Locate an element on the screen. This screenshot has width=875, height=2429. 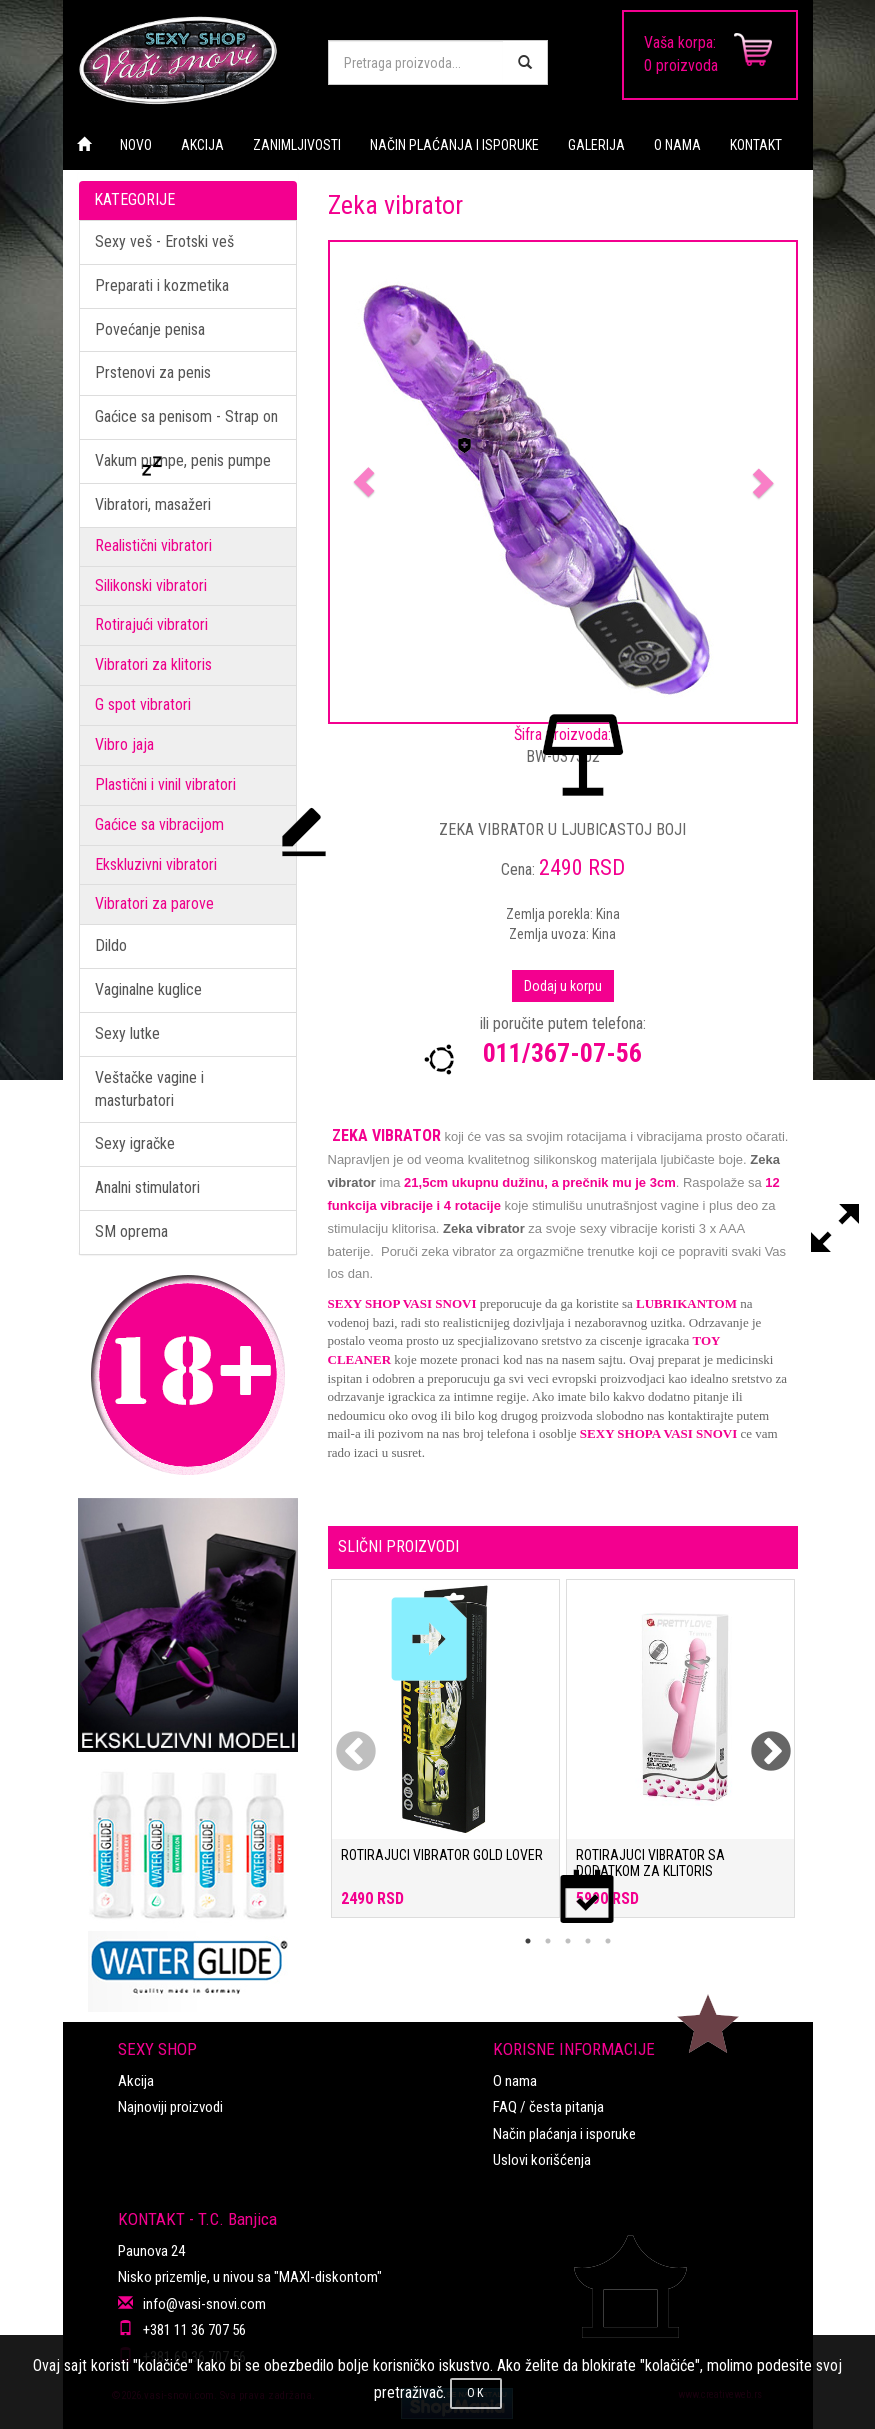
access historical or cultural landmarks is located at coordinates (630, 2289).